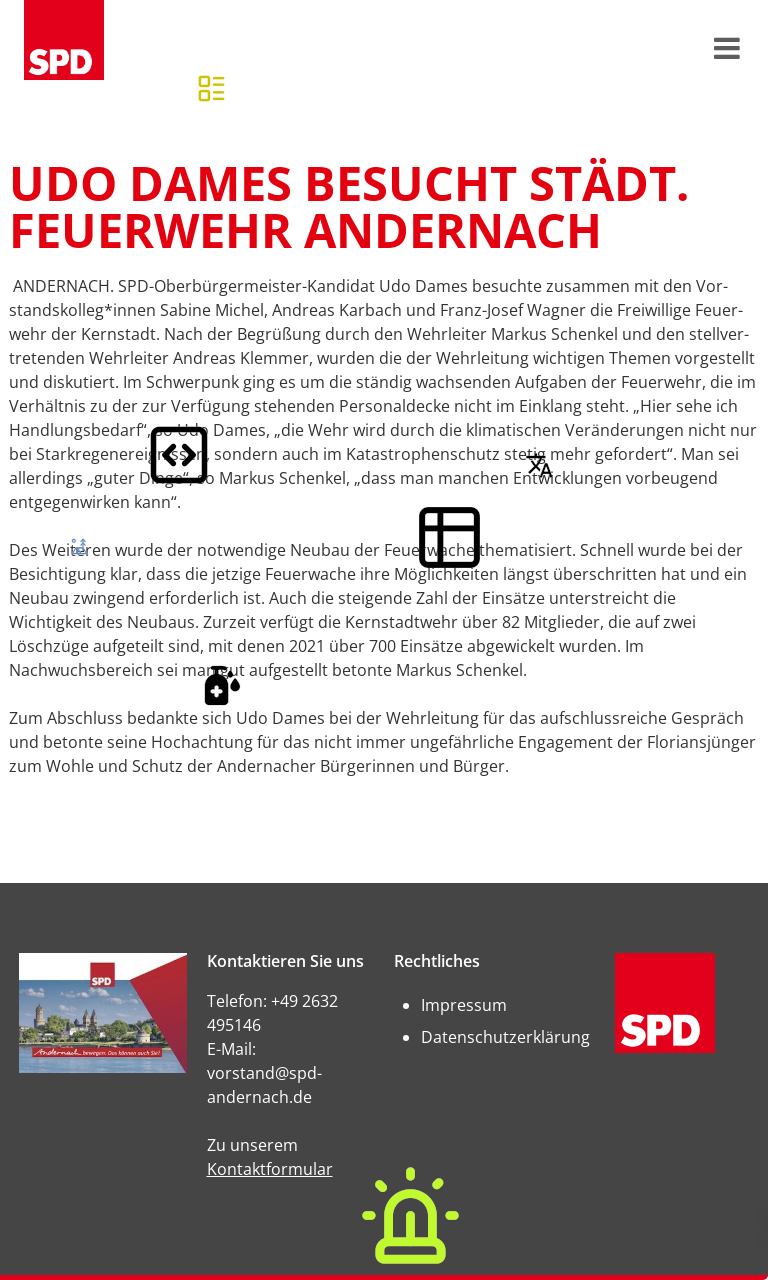 The height and width of the screenshot is (1280, 768). What do you see at coordinates (179, 455) in the screenshot?
I see `view or edit source code` at bounding box center [179, 455].